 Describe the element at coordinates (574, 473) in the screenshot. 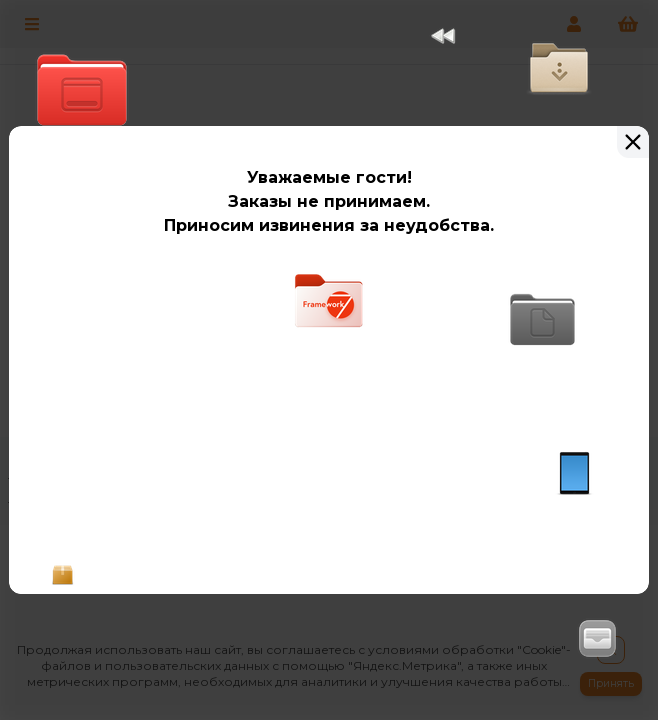

I see `iPad with cellular connectivity` at that location.